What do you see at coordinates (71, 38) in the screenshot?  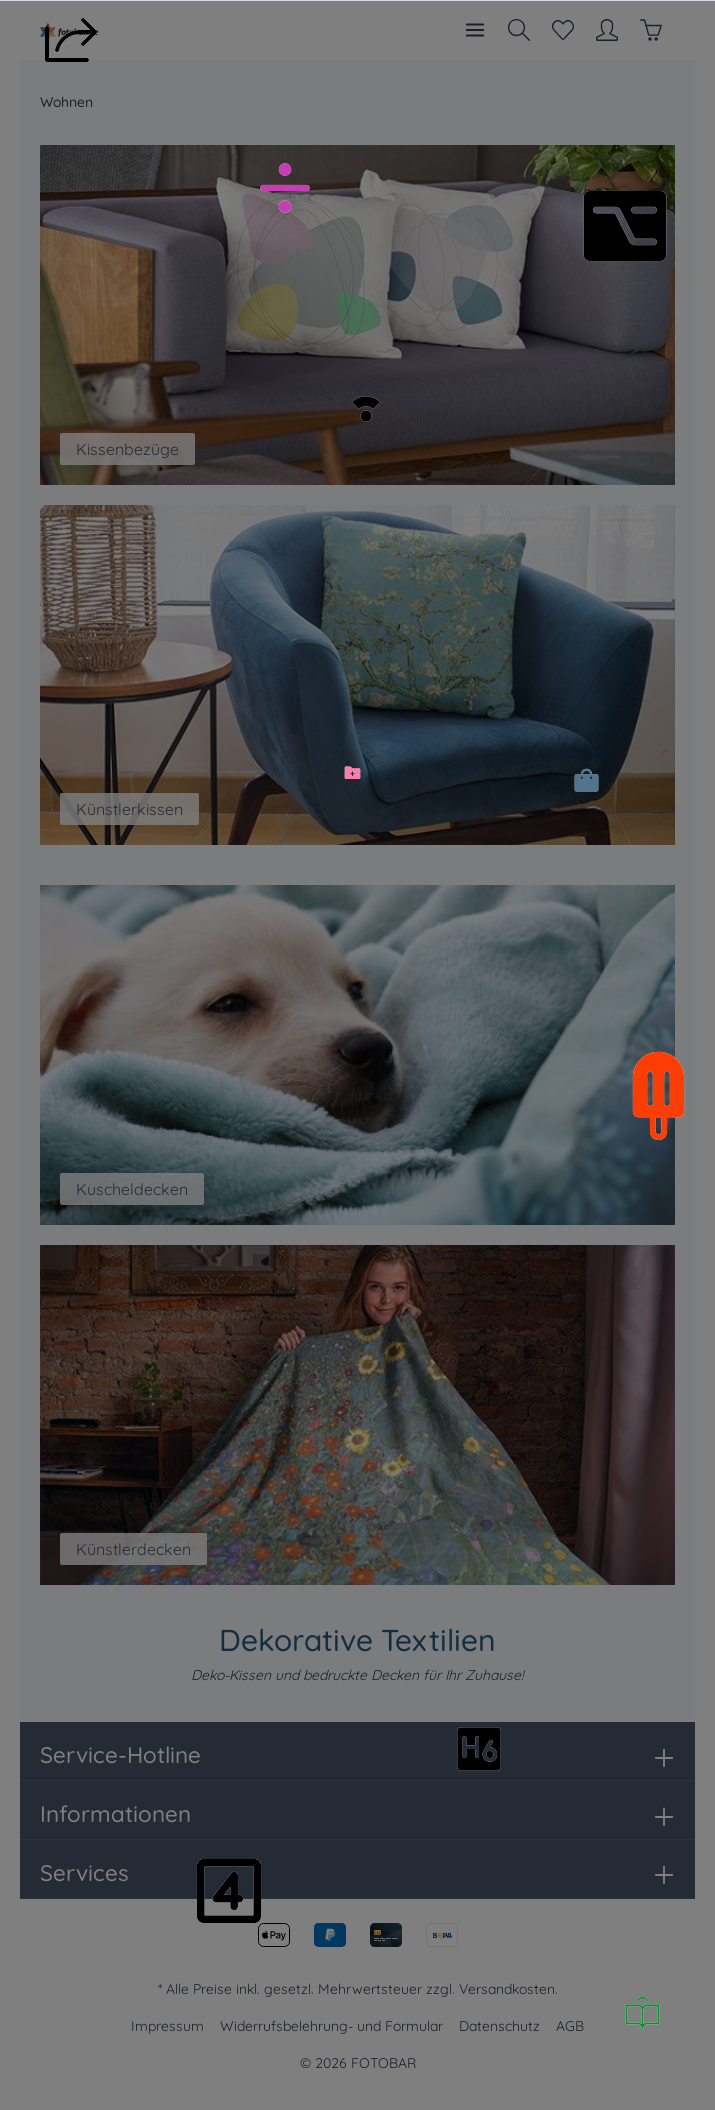 I see `share this content` at bounding box center [71, 38].